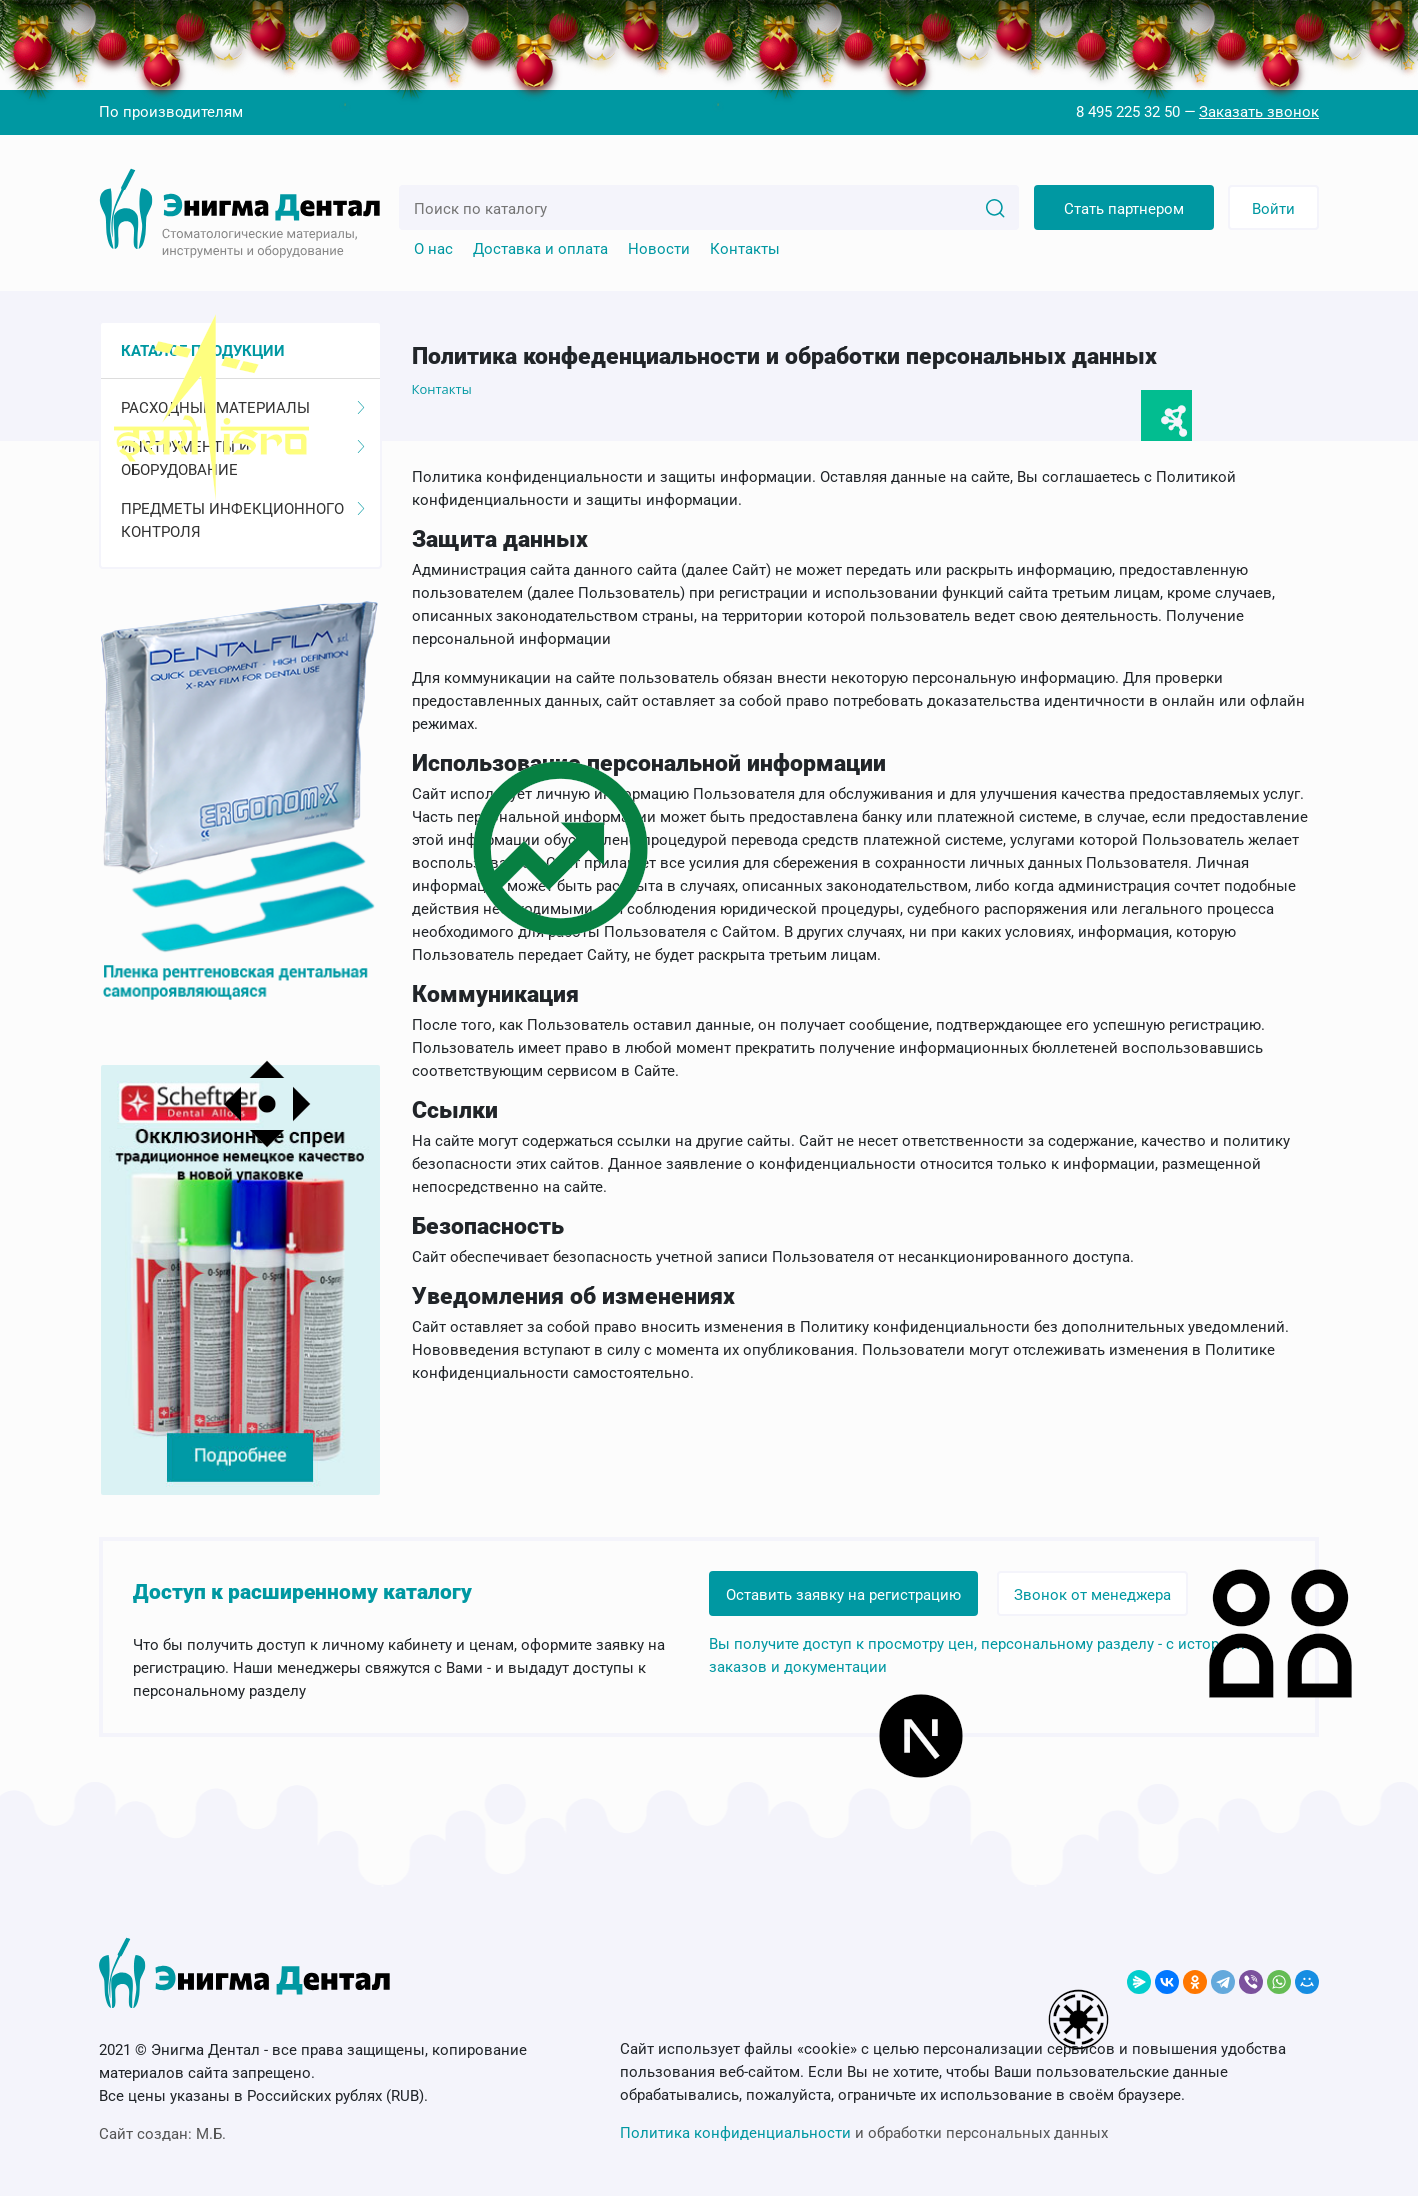 This screenshot has height=2196, width=1418. Describe the element at coordinates (267, 1104) in the screenshot. I see `drag to reposition an element` at that location.